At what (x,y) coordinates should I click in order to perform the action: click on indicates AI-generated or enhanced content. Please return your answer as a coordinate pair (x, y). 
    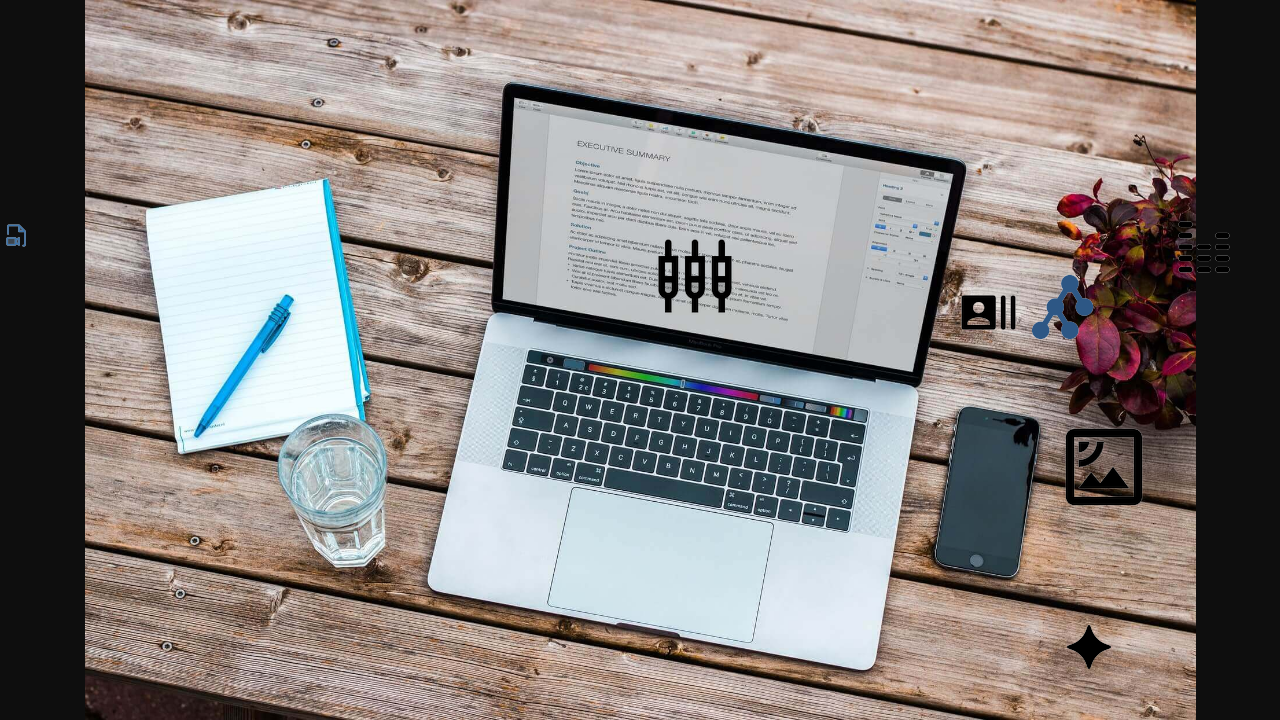
    Looking at the image, I should click on (1089, 647).